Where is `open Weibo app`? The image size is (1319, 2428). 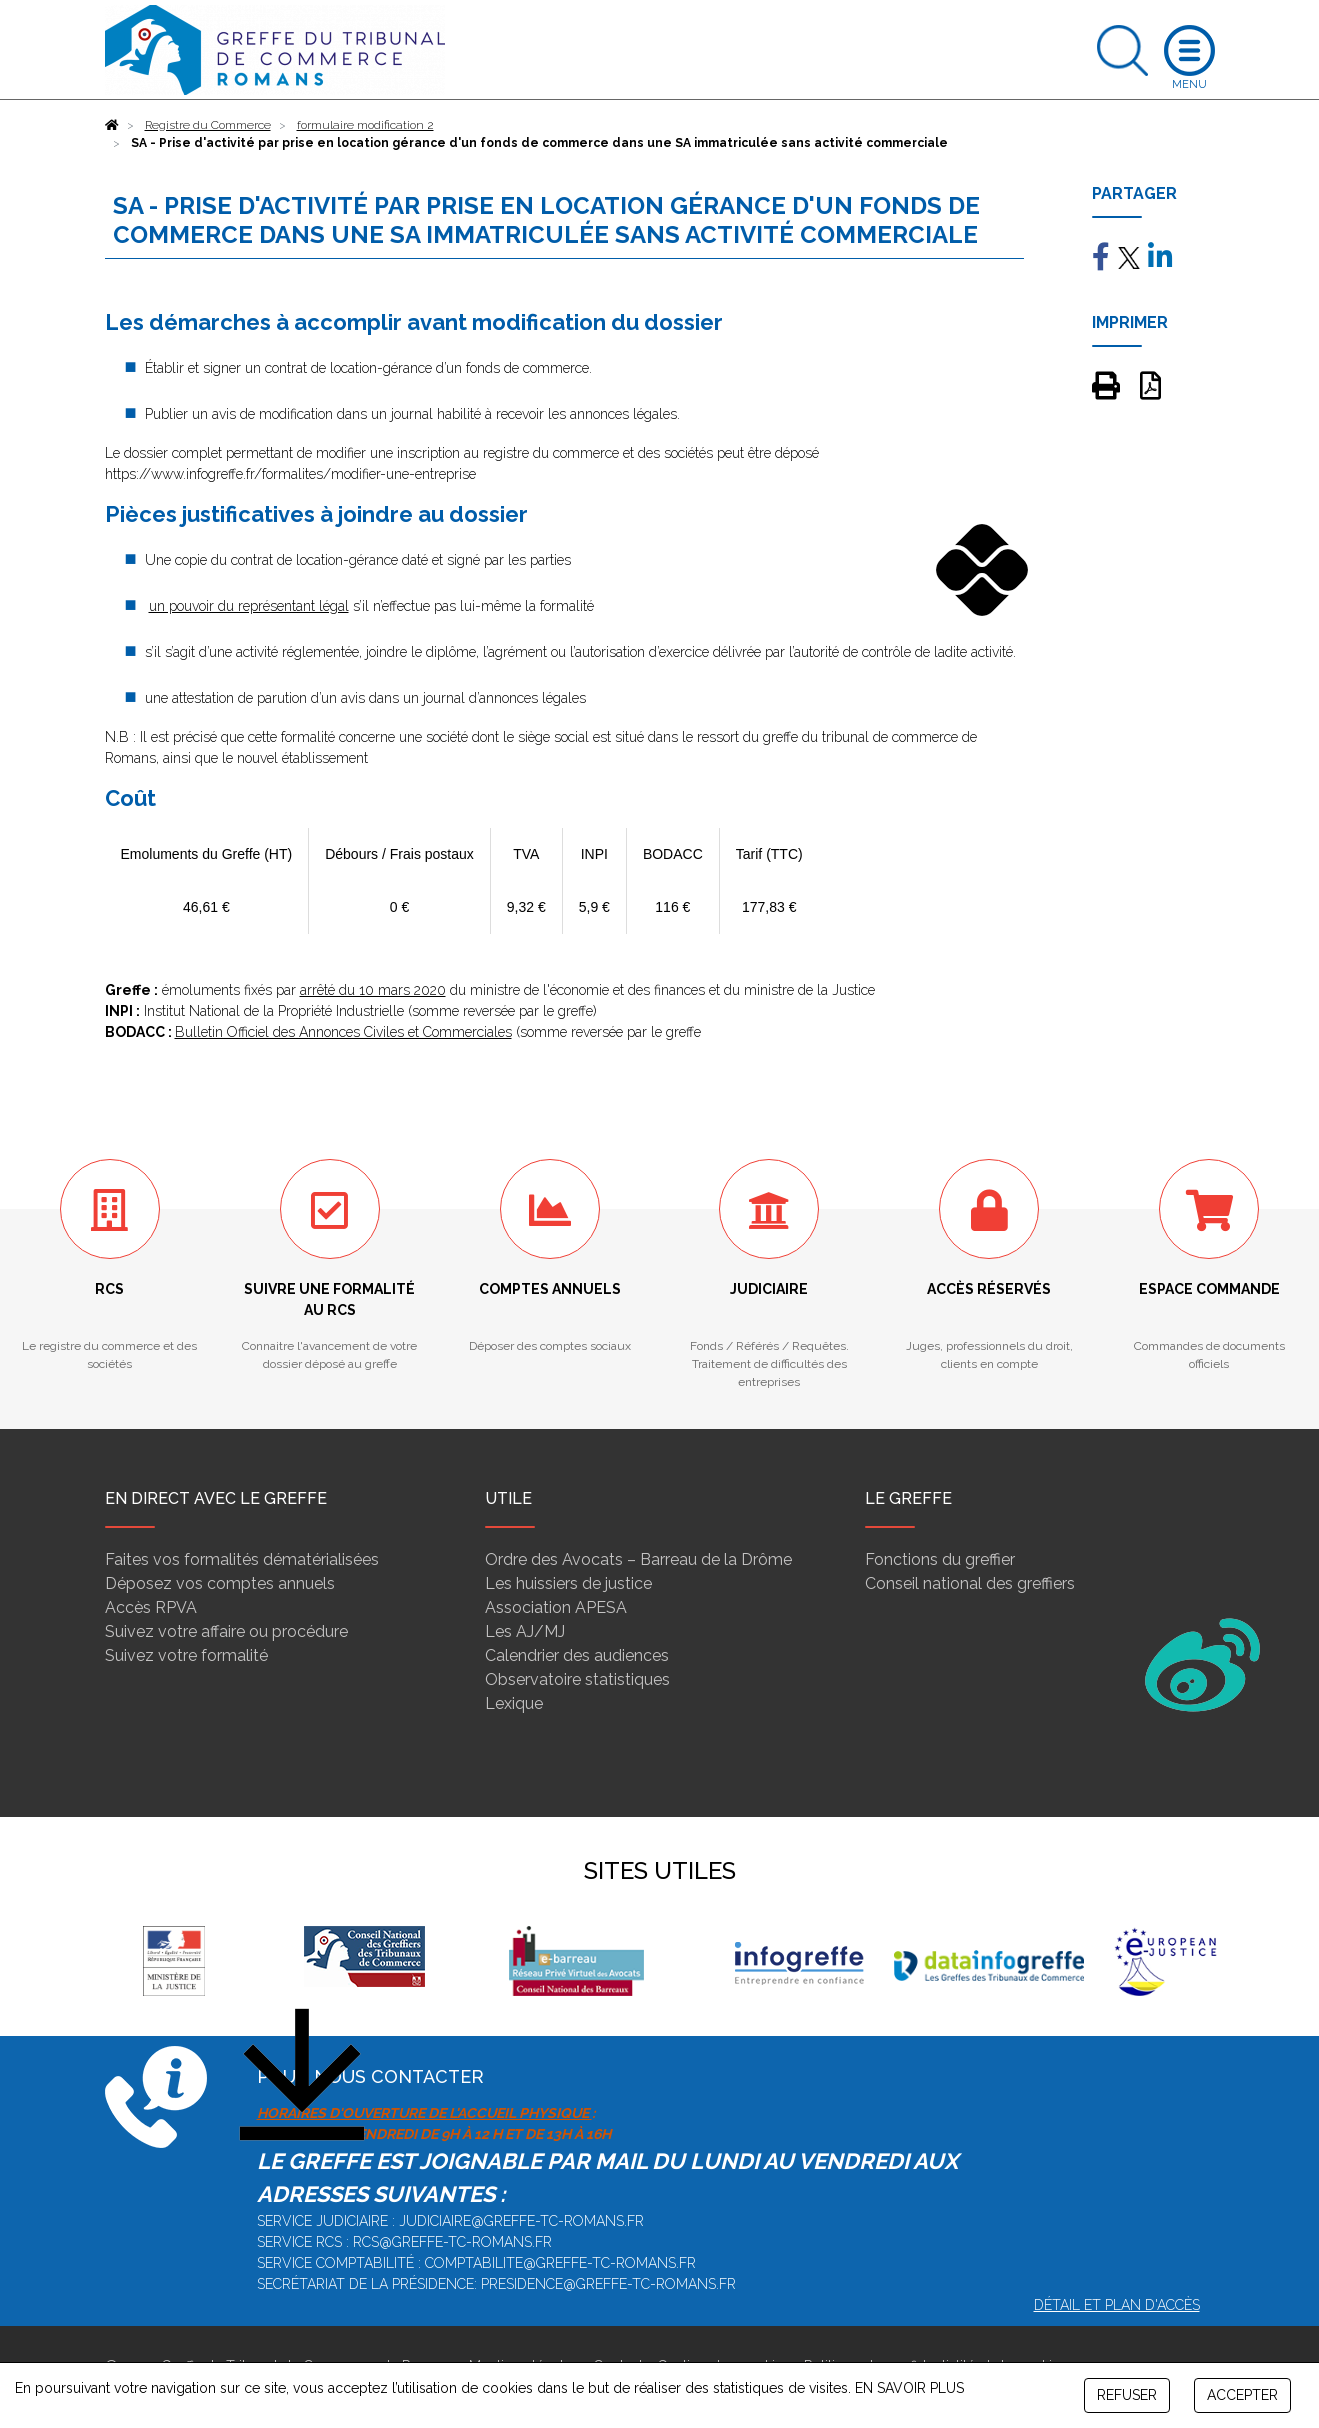 open Weibo app is located at coordinates (1202, 1666).